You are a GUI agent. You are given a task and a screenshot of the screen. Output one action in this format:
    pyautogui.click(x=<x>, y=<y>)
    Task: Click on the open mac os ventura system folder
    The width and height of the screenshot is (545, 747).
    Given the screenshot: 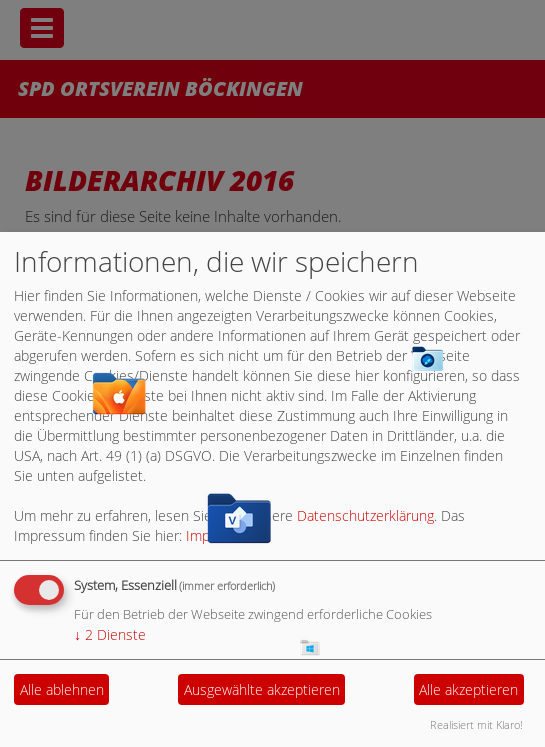 What is the action you would take?
    pyautogui.click(x=119, y=395)
    